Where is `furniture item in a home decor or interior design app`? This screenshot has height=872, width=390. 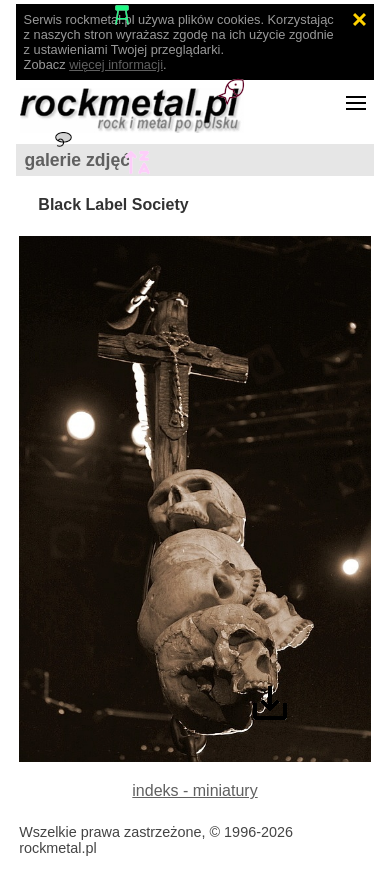
furniture item in a home decor or interior design app is located at coordinates (122, 15).